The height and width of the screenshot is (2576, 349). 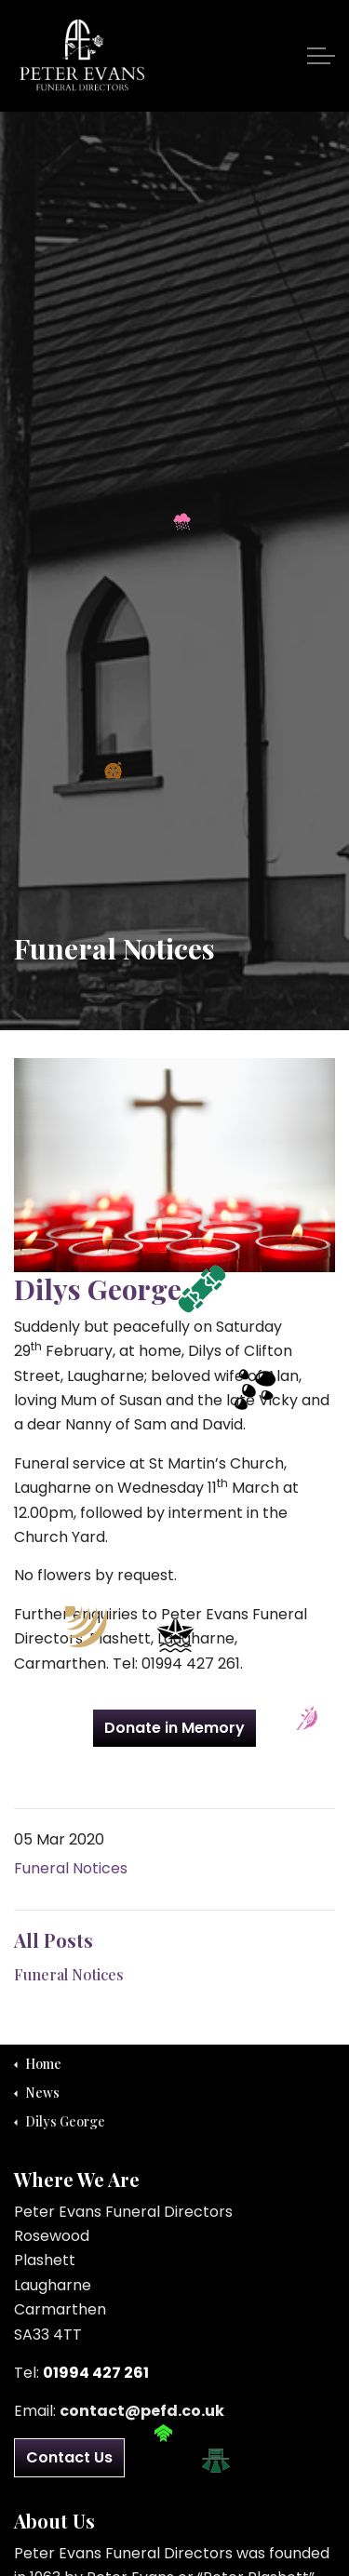 What do you see at coordinates (306, 1718) in the screenshot?
I see `select warrior or berserker class` at bounding box center [306, 1718].